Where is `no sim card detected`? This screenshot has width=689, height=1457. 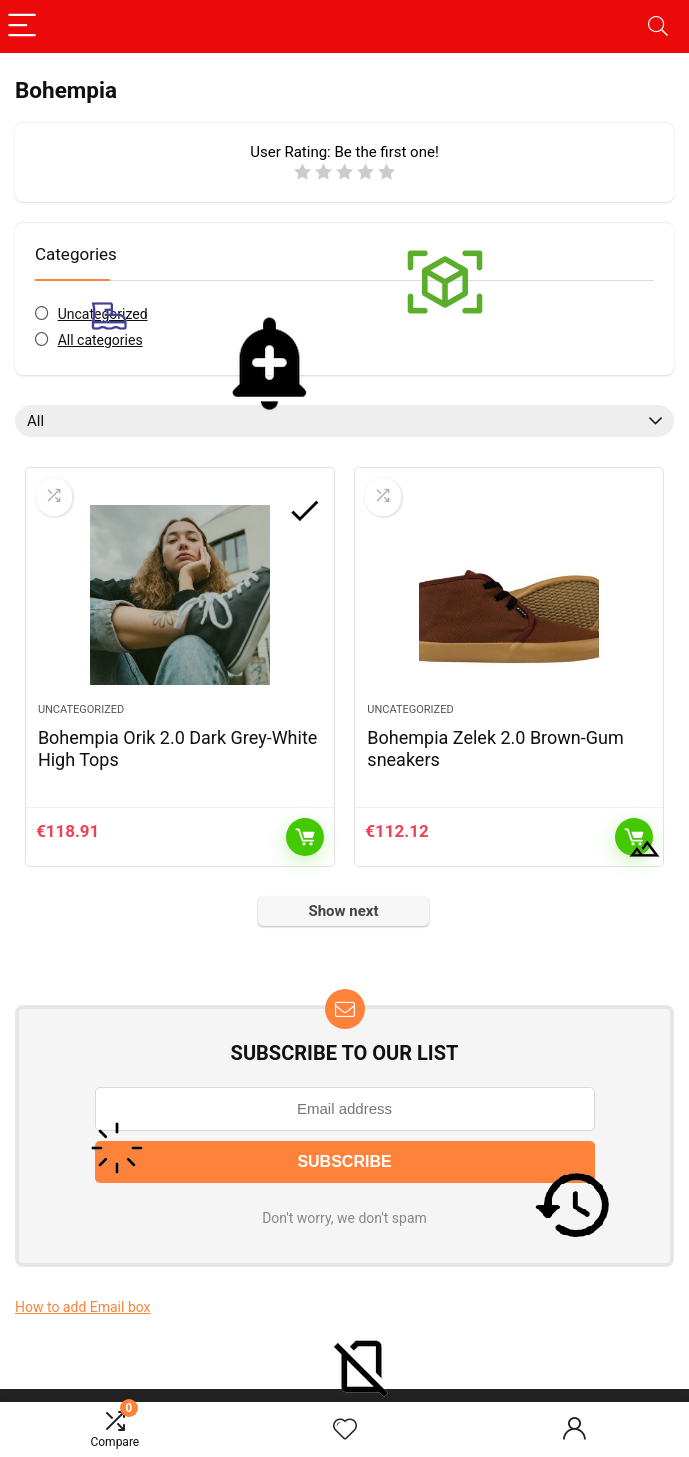
no sim card detected is located at coordinates (361, 1366).